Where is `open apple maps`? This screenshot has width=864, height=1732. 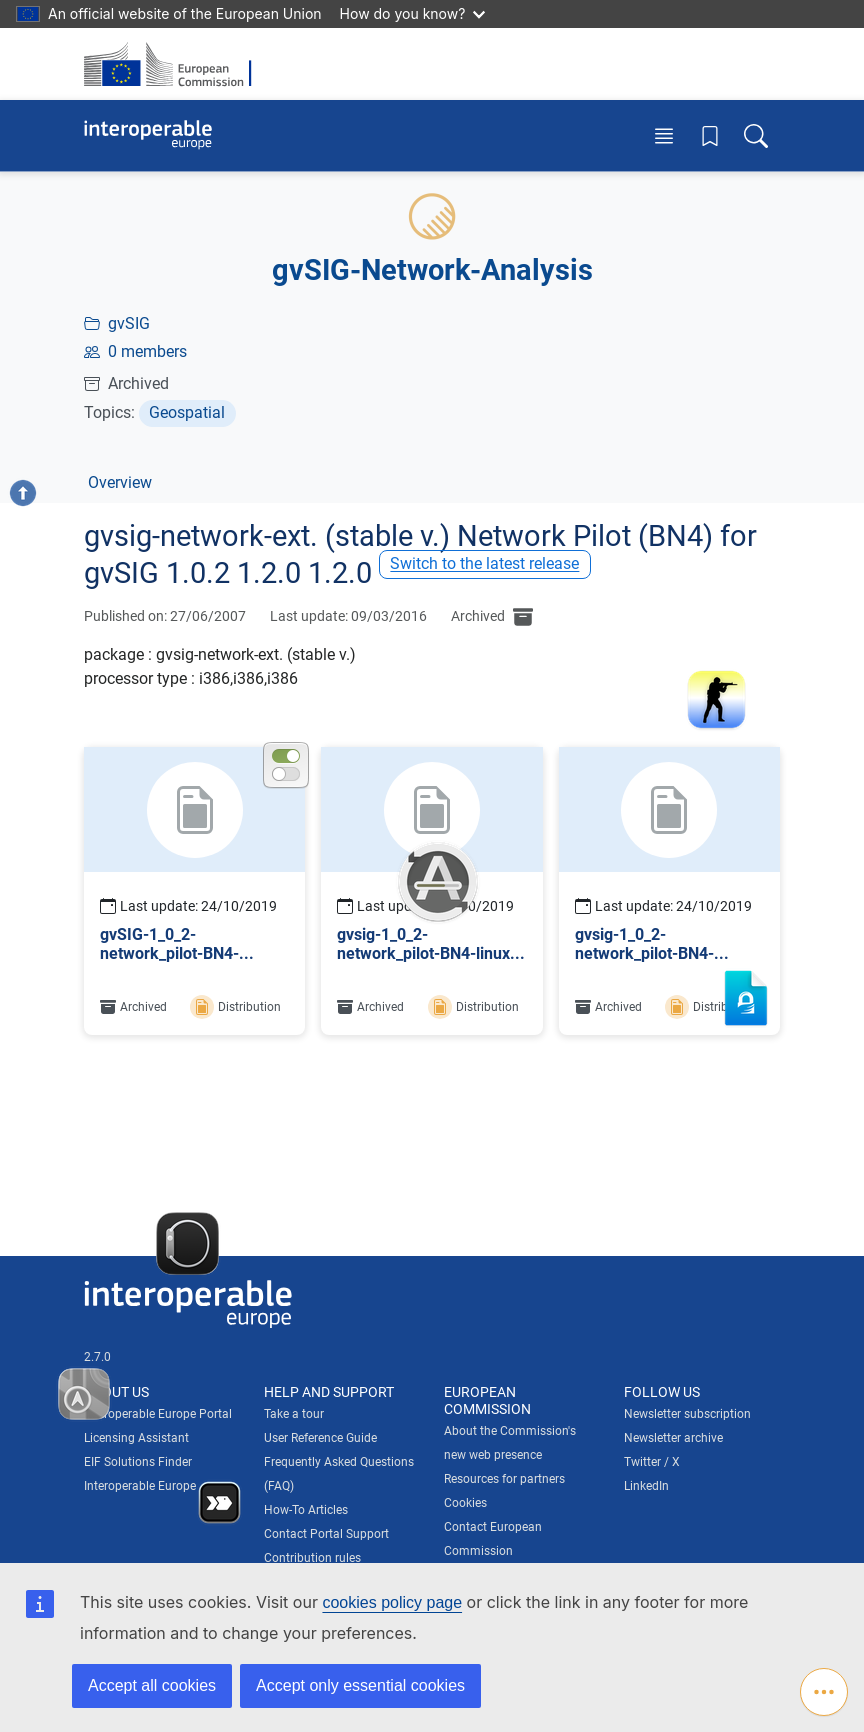
open apple maps is located at coordinates (84, 1394).